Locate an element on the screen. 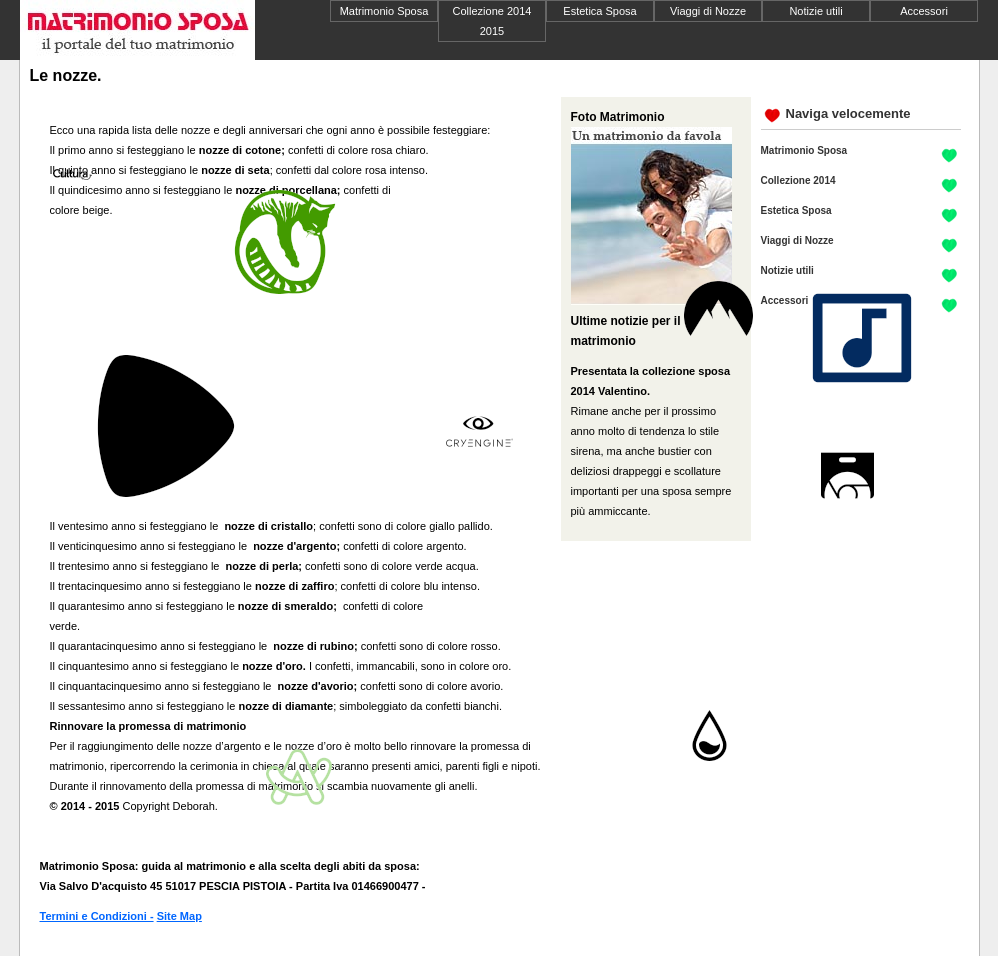 Image resolution: width=998 pixels, height=956 pixels. visit the CryEngine website or documentation is located at coordinates (479, 431).